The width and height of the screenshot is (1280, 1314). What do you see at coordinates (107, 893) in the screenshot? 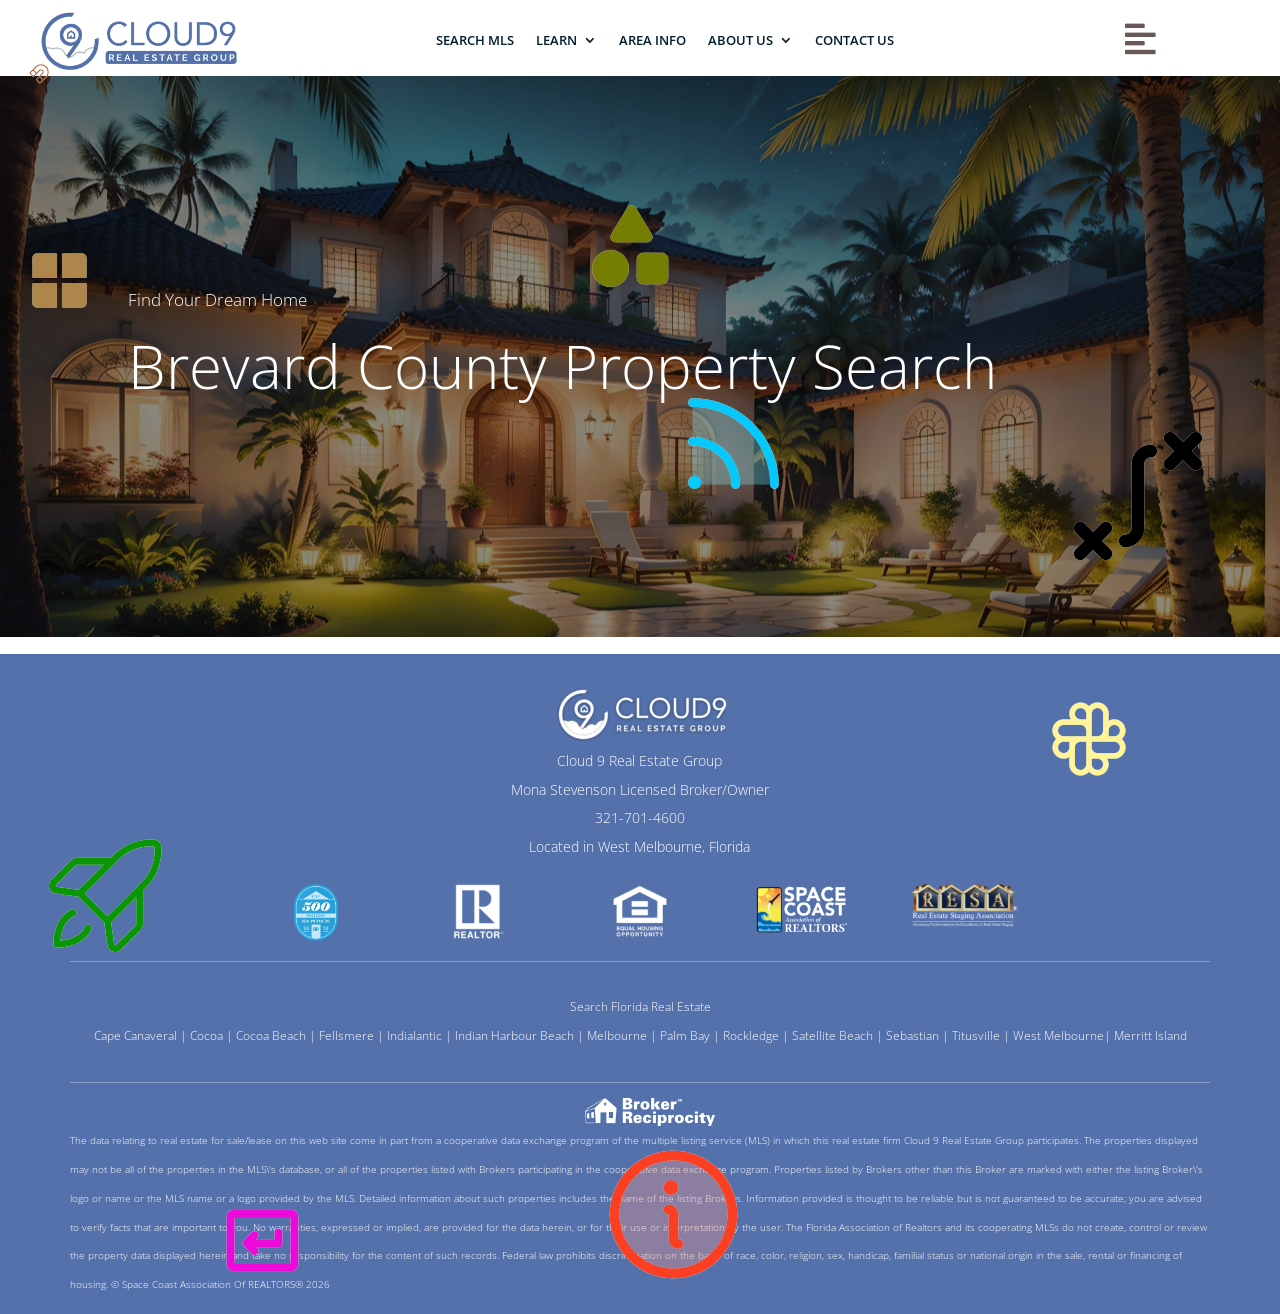
I see `launch or deploy a new project` at bounding box center [107, 893].